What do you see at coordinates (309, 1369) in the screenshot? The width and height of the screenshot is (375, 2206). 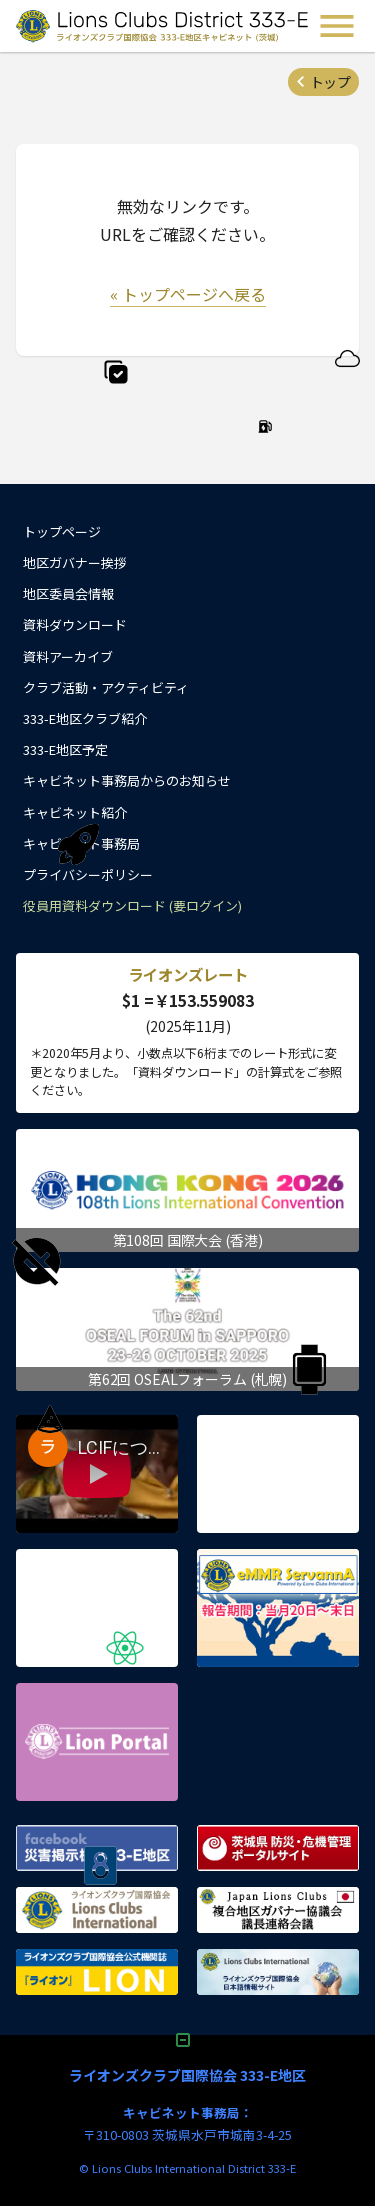 I see `access smartwatch settings or companion app` at bounding box center [309, 1369].